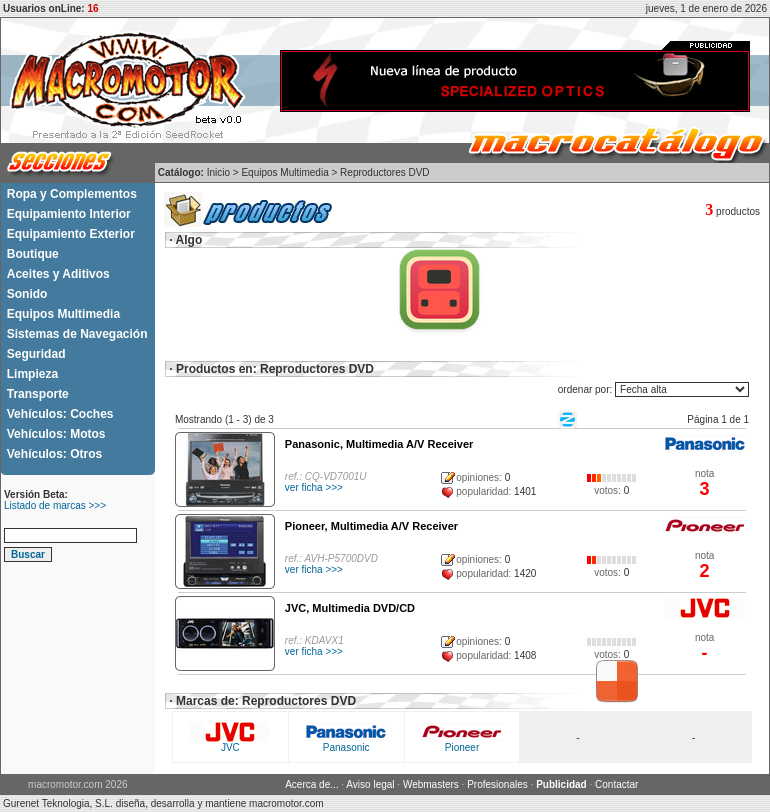 Image resolution: width=770 pixels, height=812 pixels. I want to click on switch to the top-left workspace, so click(617, 681).